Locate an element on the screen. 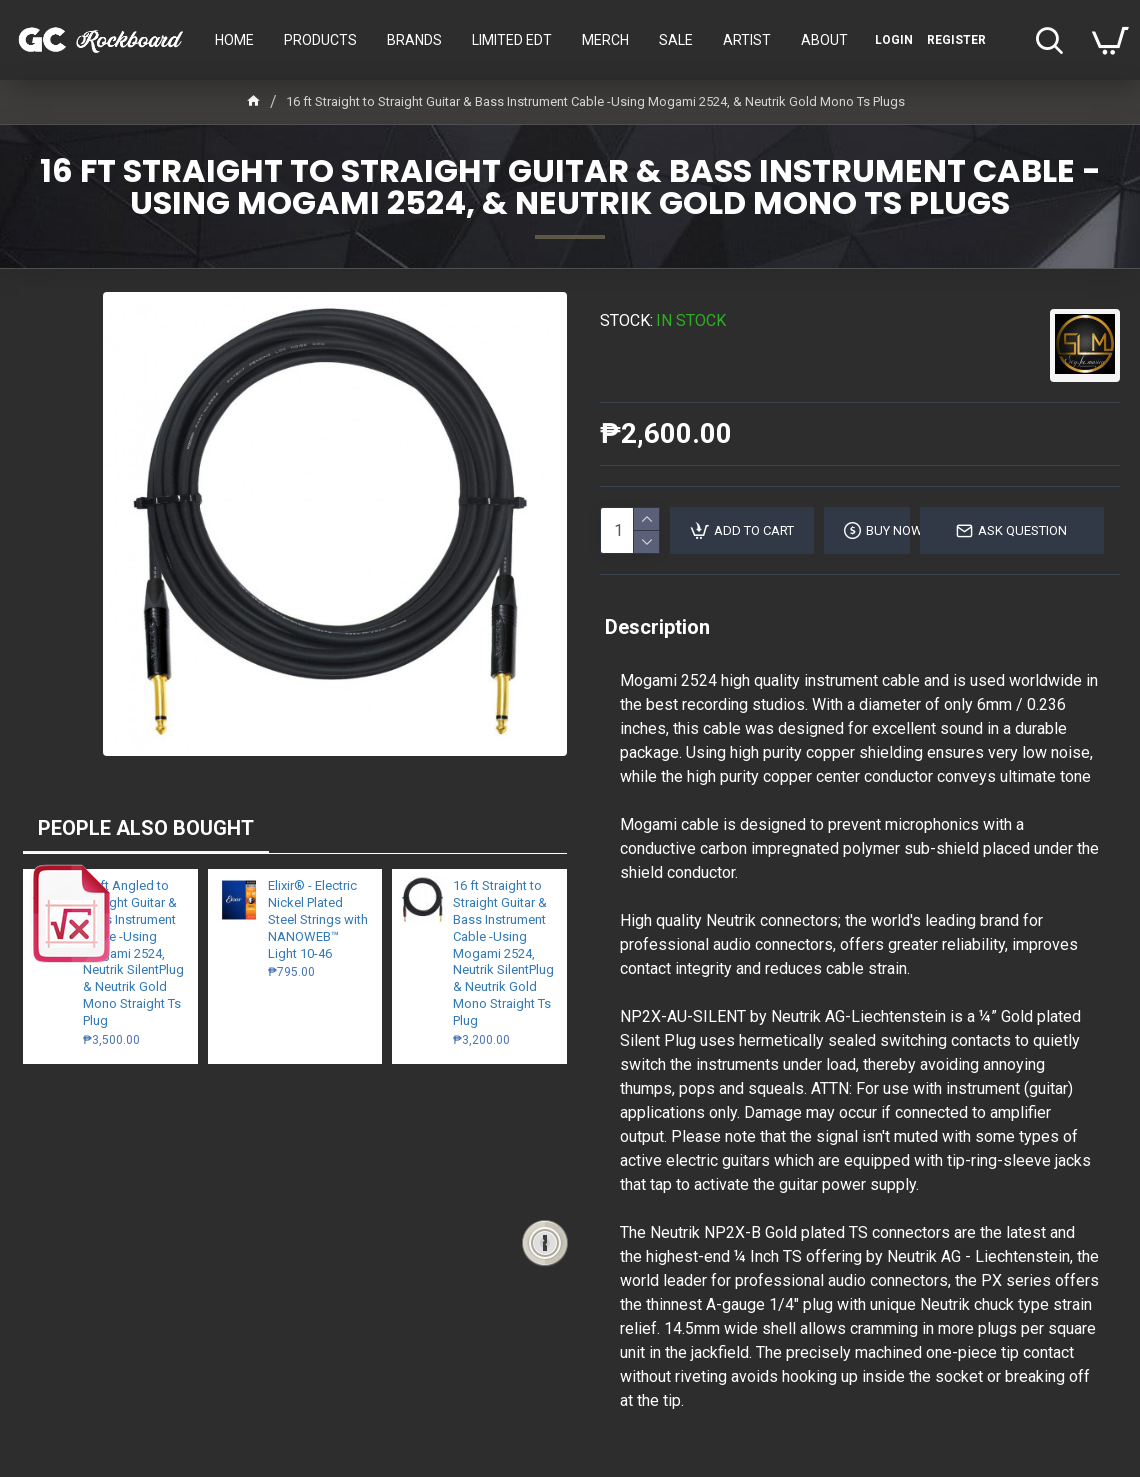 The width and height of the screenshot is (1140, 1477). open passwords and keys manager is located at coordinates (545, 1243).